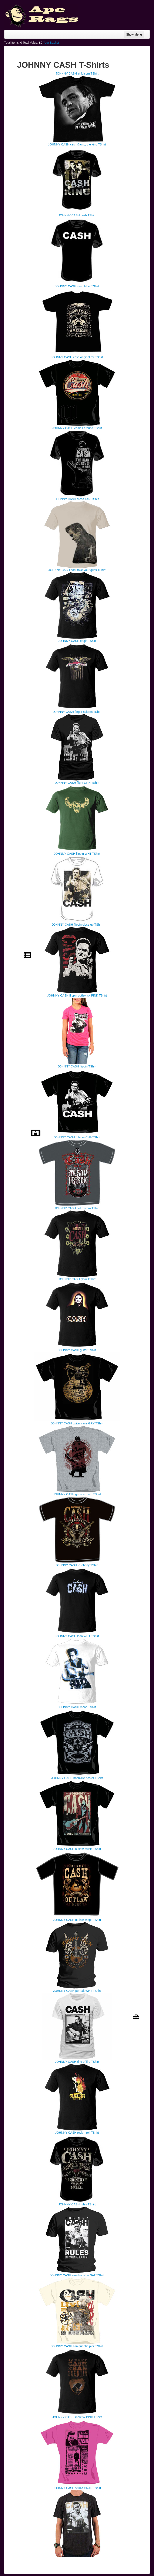 The image size is (154, 2576). What do you see at coordinates (136, 2017) in the screenshot?
I see `access home repair services` at bounding box center [136, 2017].